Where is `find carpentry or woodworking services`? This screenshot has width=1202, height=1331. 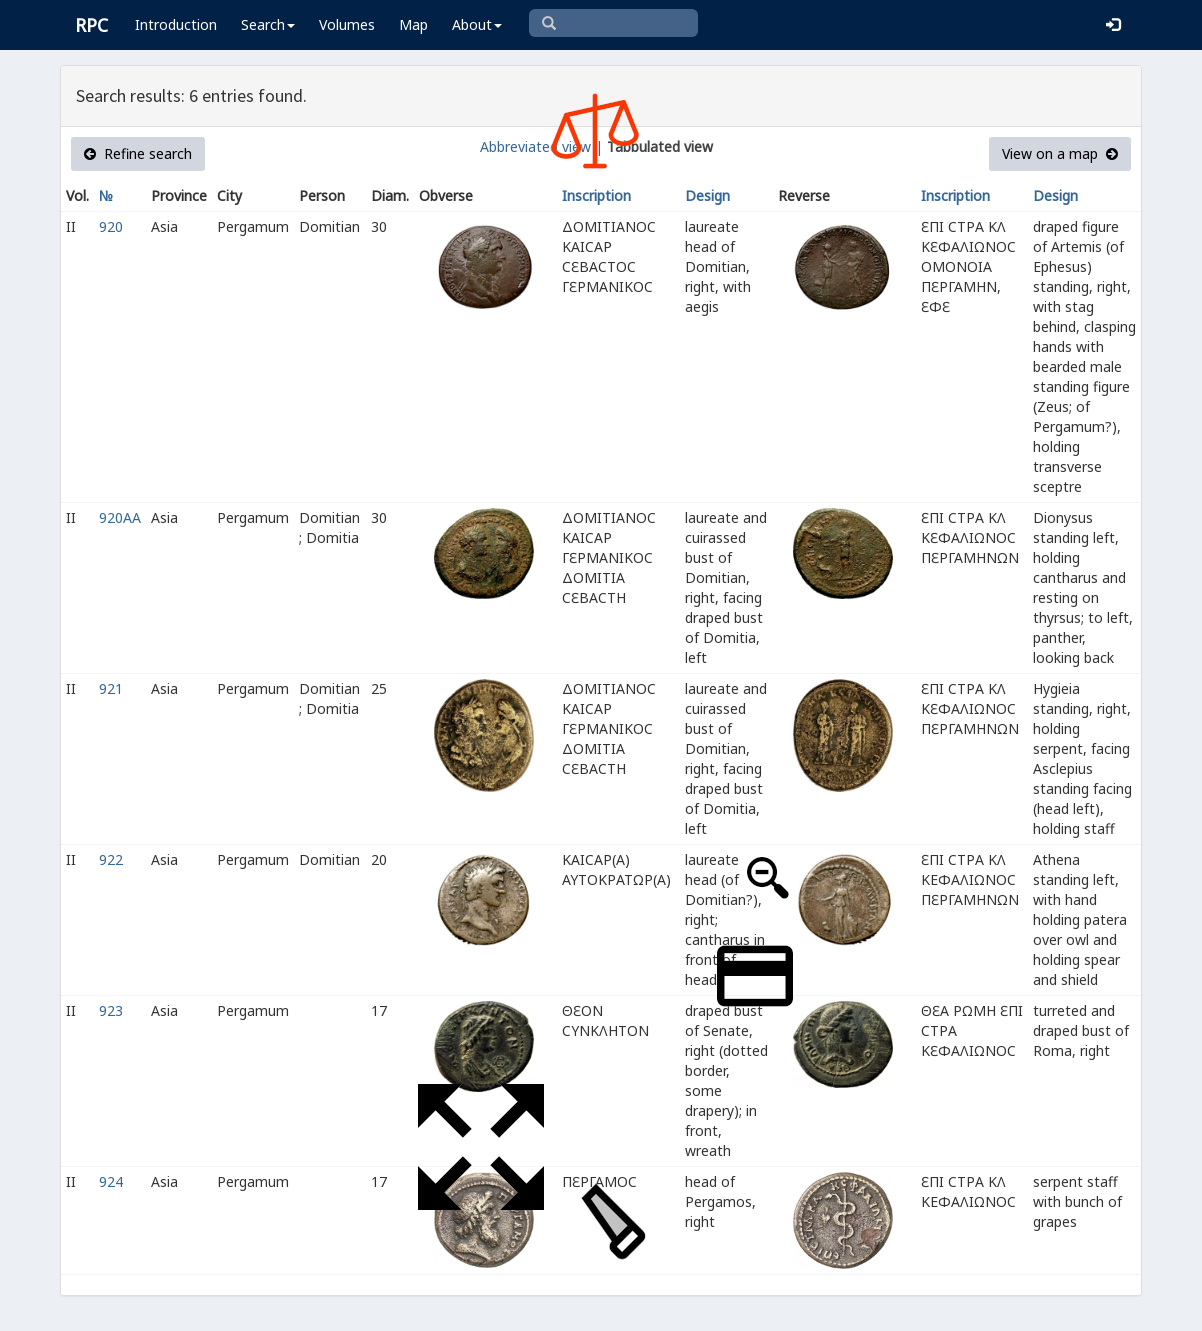
find carpentry or woodworking services is located at coordinates (614, 1222).